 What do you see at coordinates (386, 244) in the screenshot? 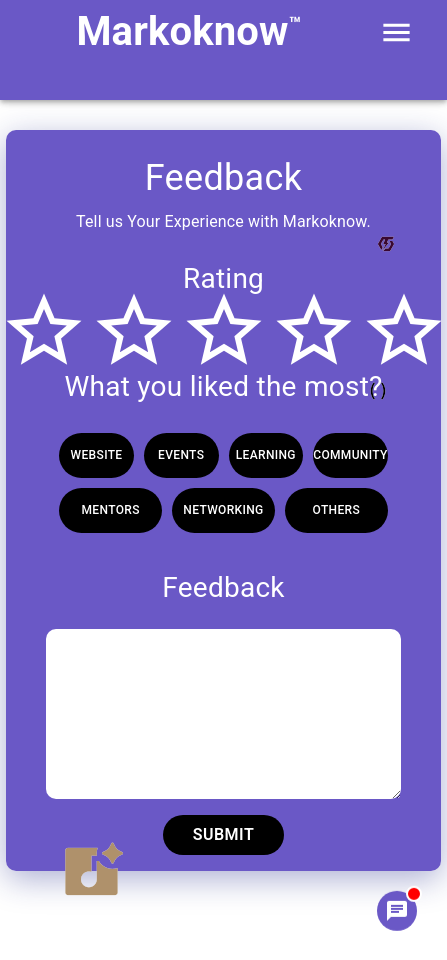
I see `visit the thunderstore mod repository` at bounding box center [386, 244].